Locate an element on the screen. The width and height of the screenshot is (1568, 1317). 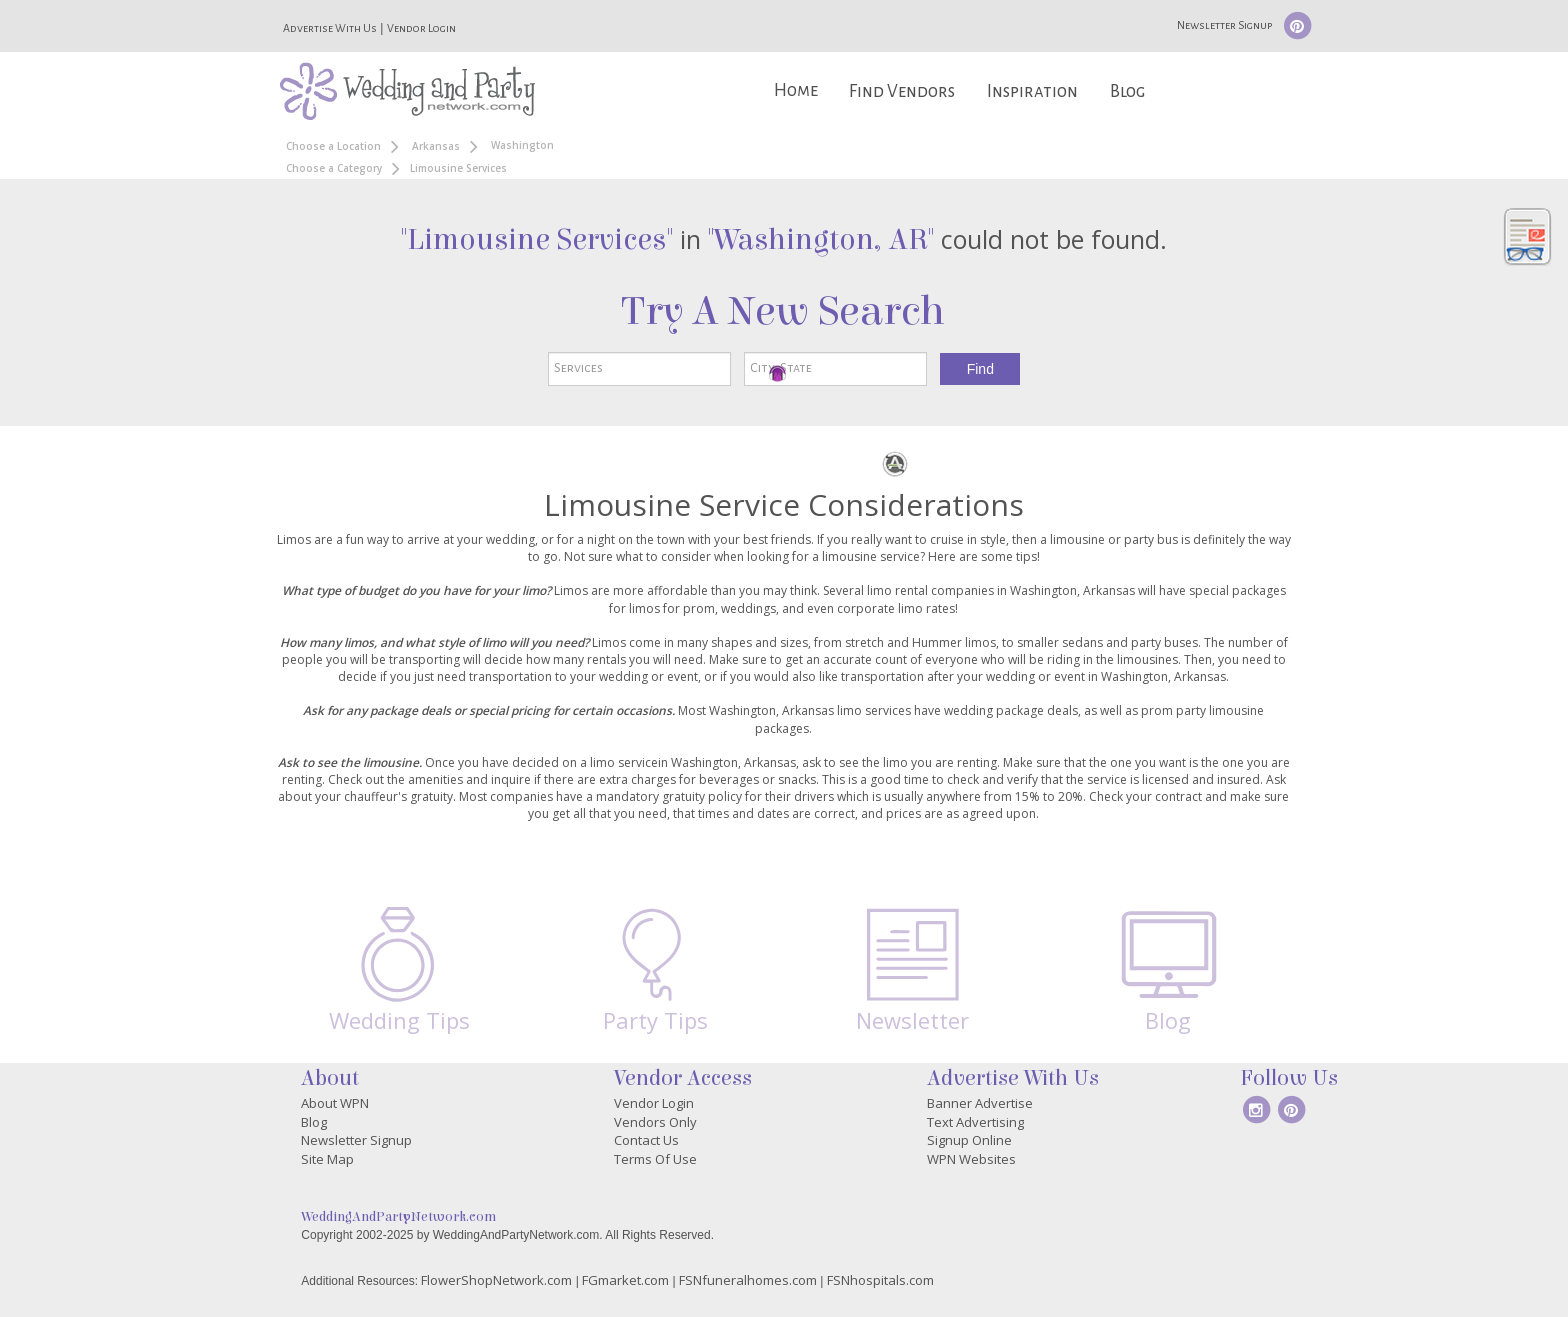
audio output device connected is located at coordinates (777, 373).